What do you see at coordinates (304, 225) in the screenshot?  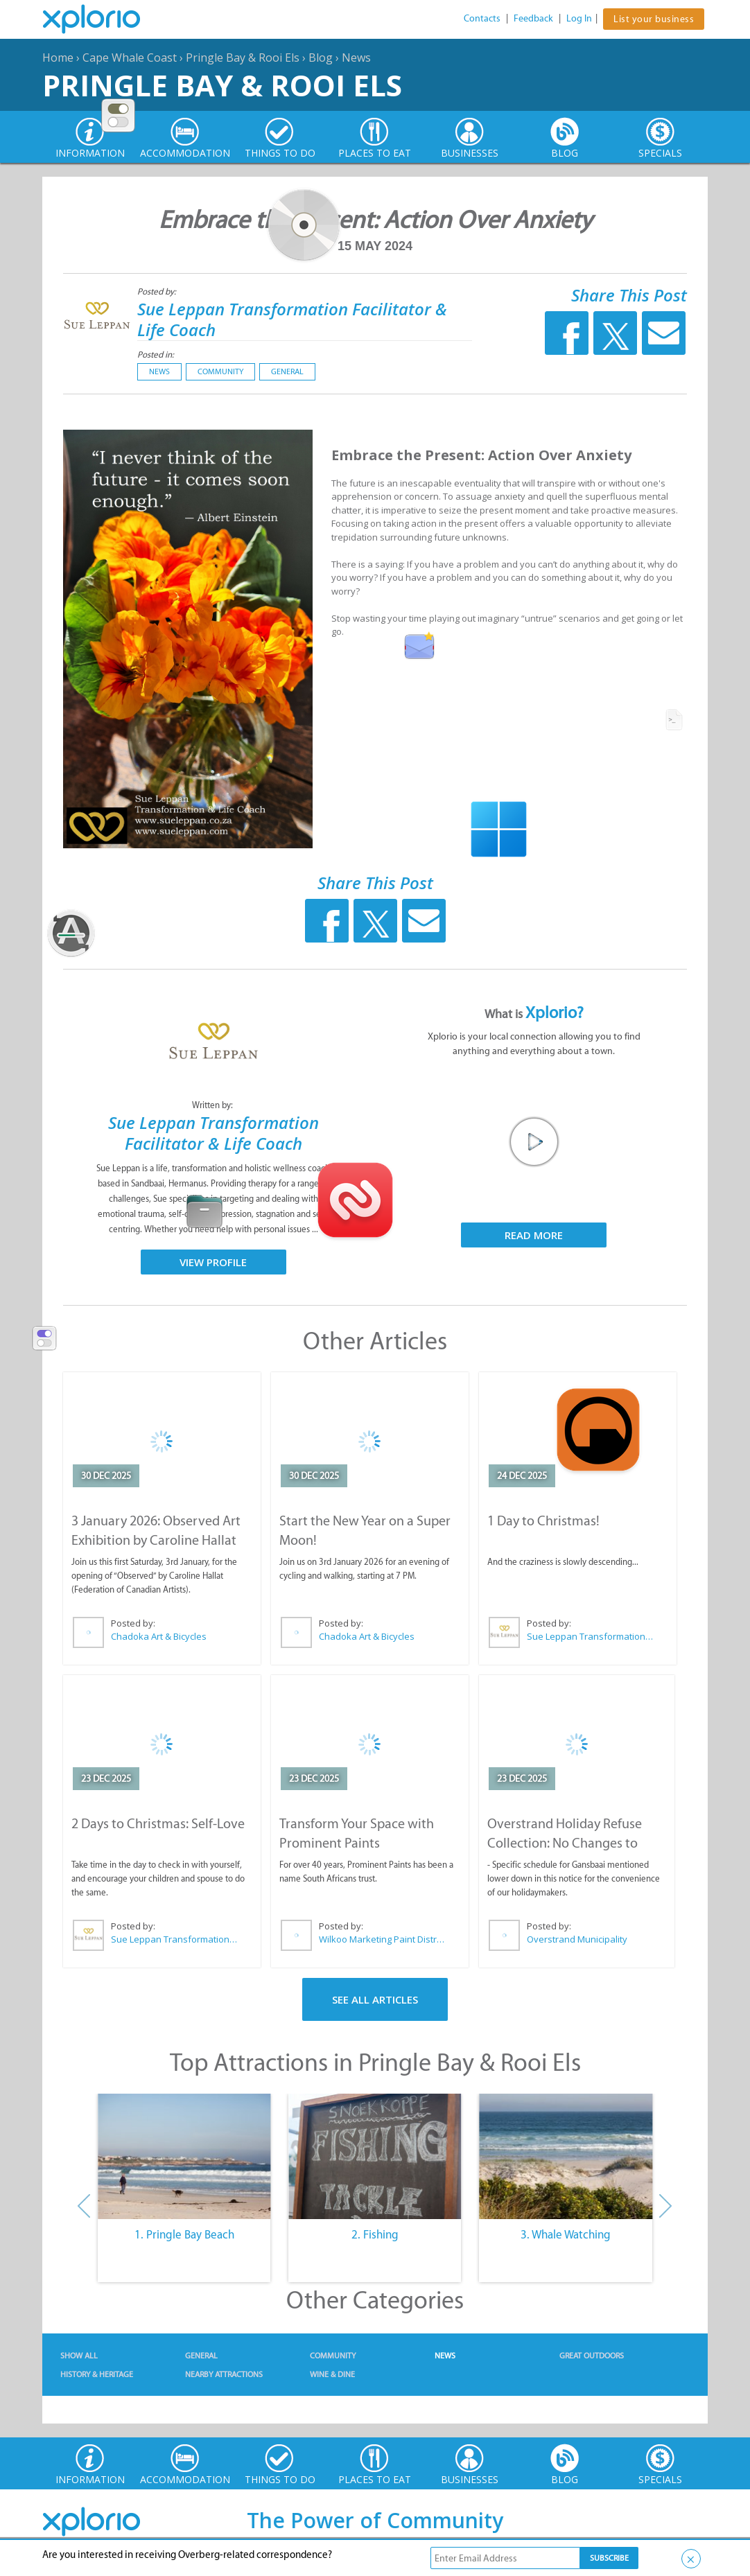 I see `access cd/dvd rewritable drive` at bounding box center [304, 225].